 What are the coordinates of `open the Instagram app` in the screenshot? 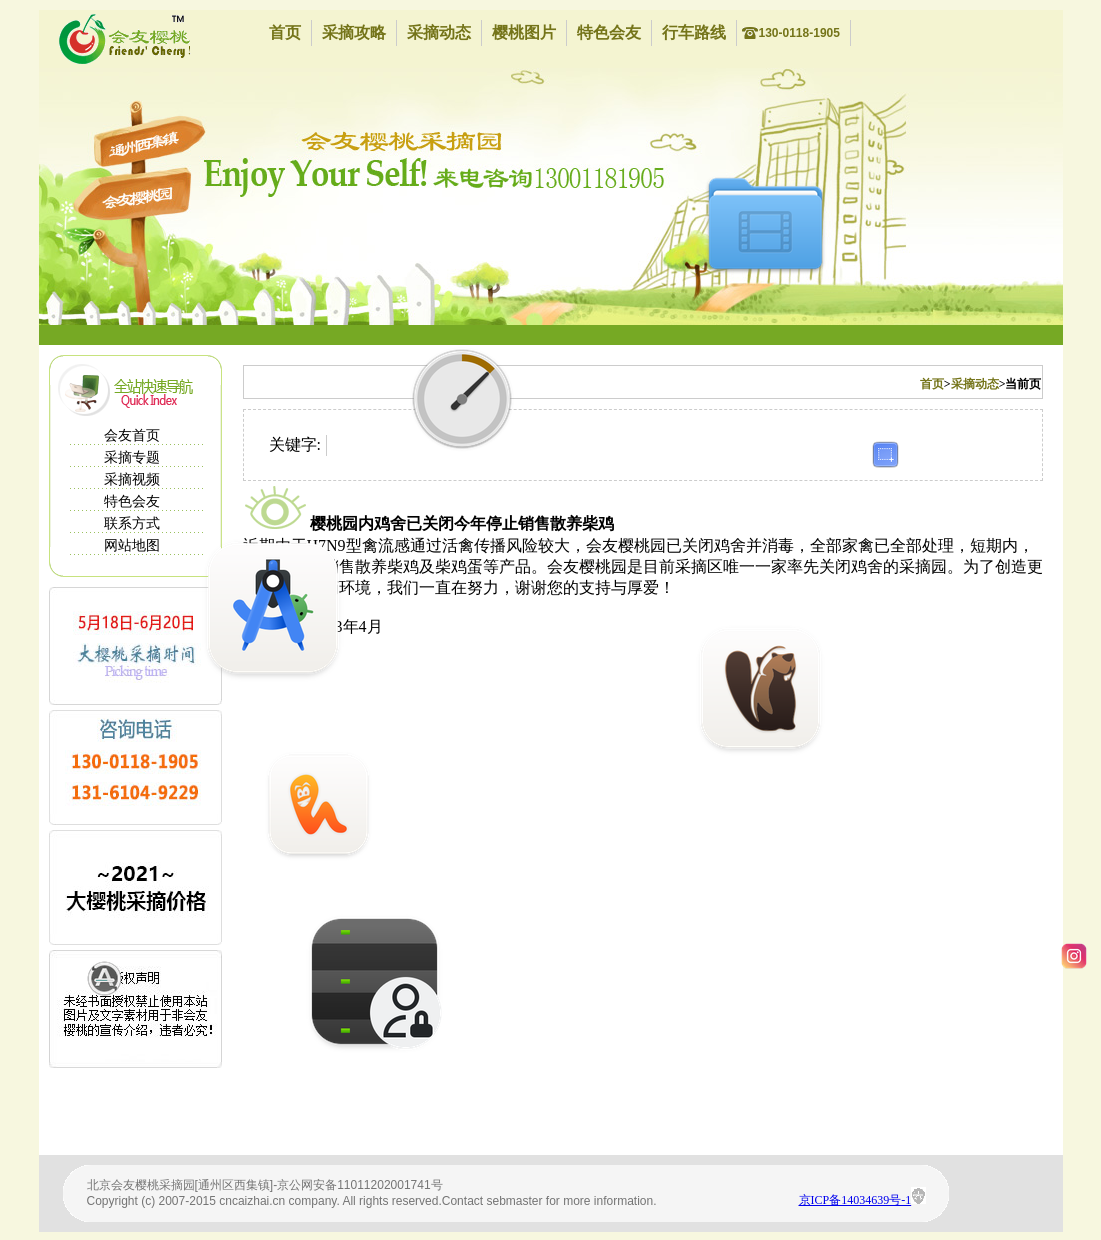 It's located at (1074, 956).